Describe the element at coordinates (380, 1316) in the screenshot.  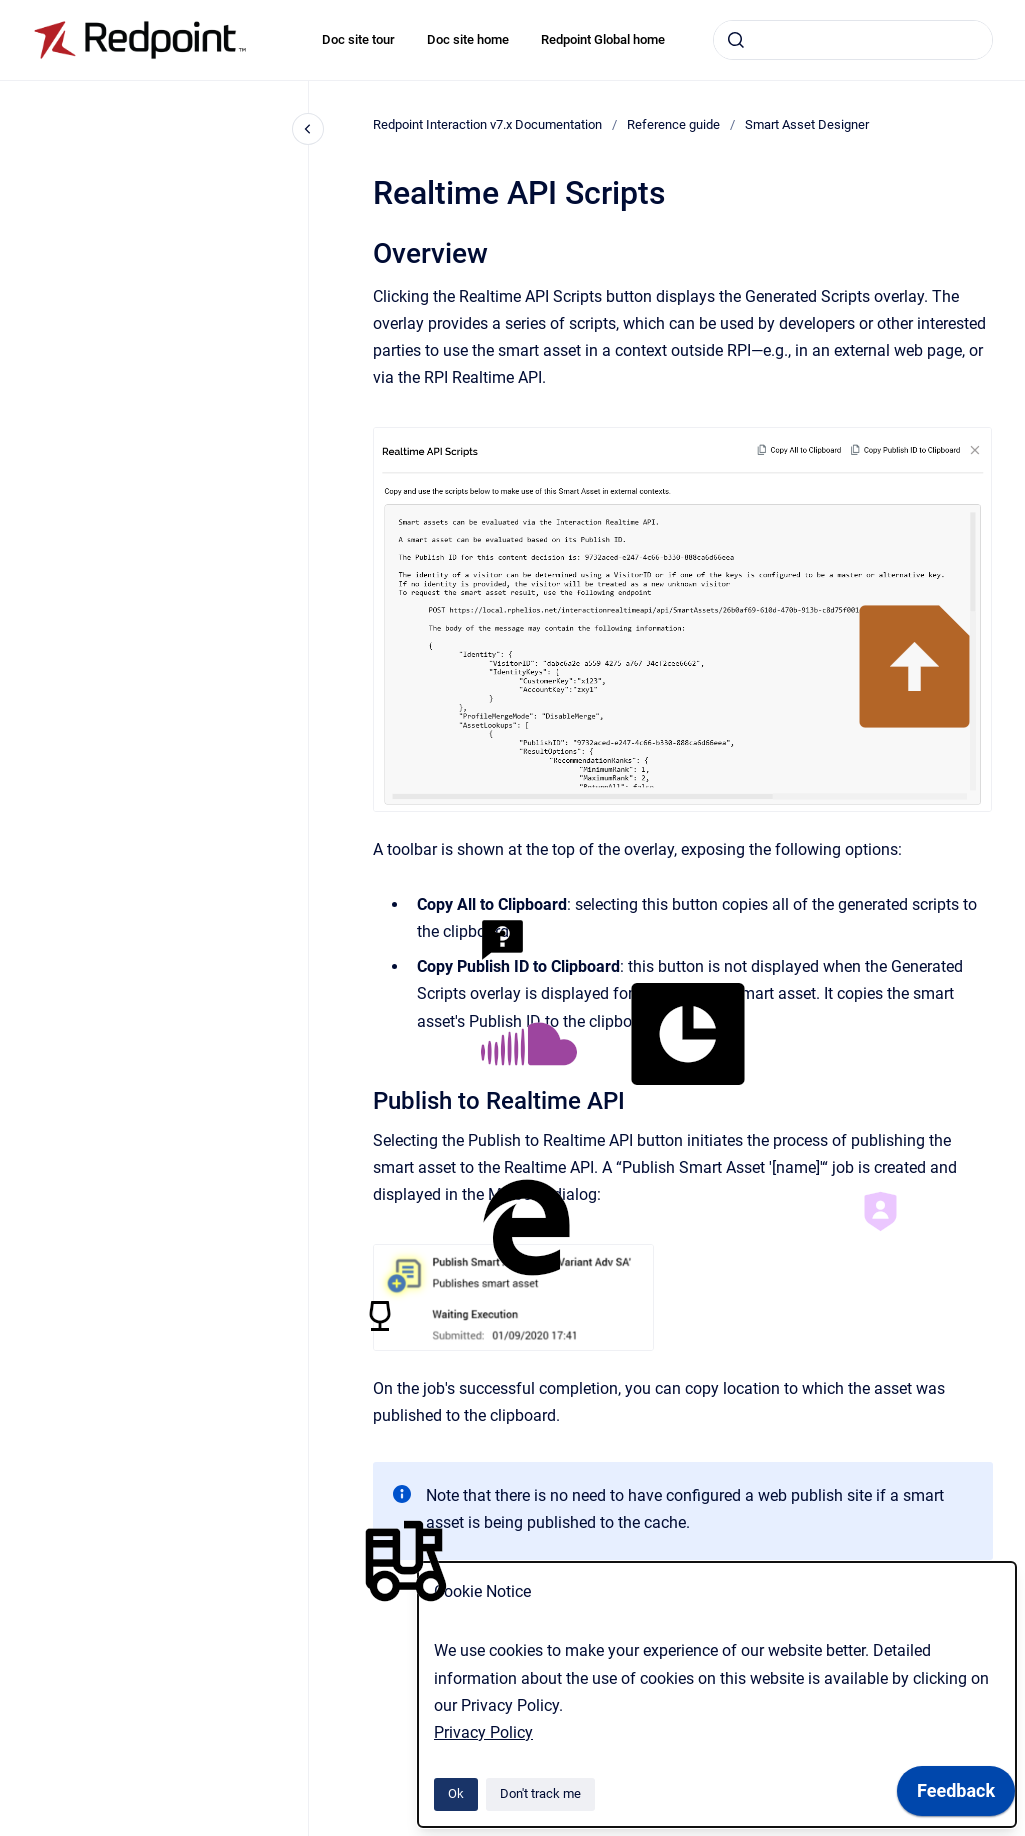
I see `browse wine or beverage menu` at that location.